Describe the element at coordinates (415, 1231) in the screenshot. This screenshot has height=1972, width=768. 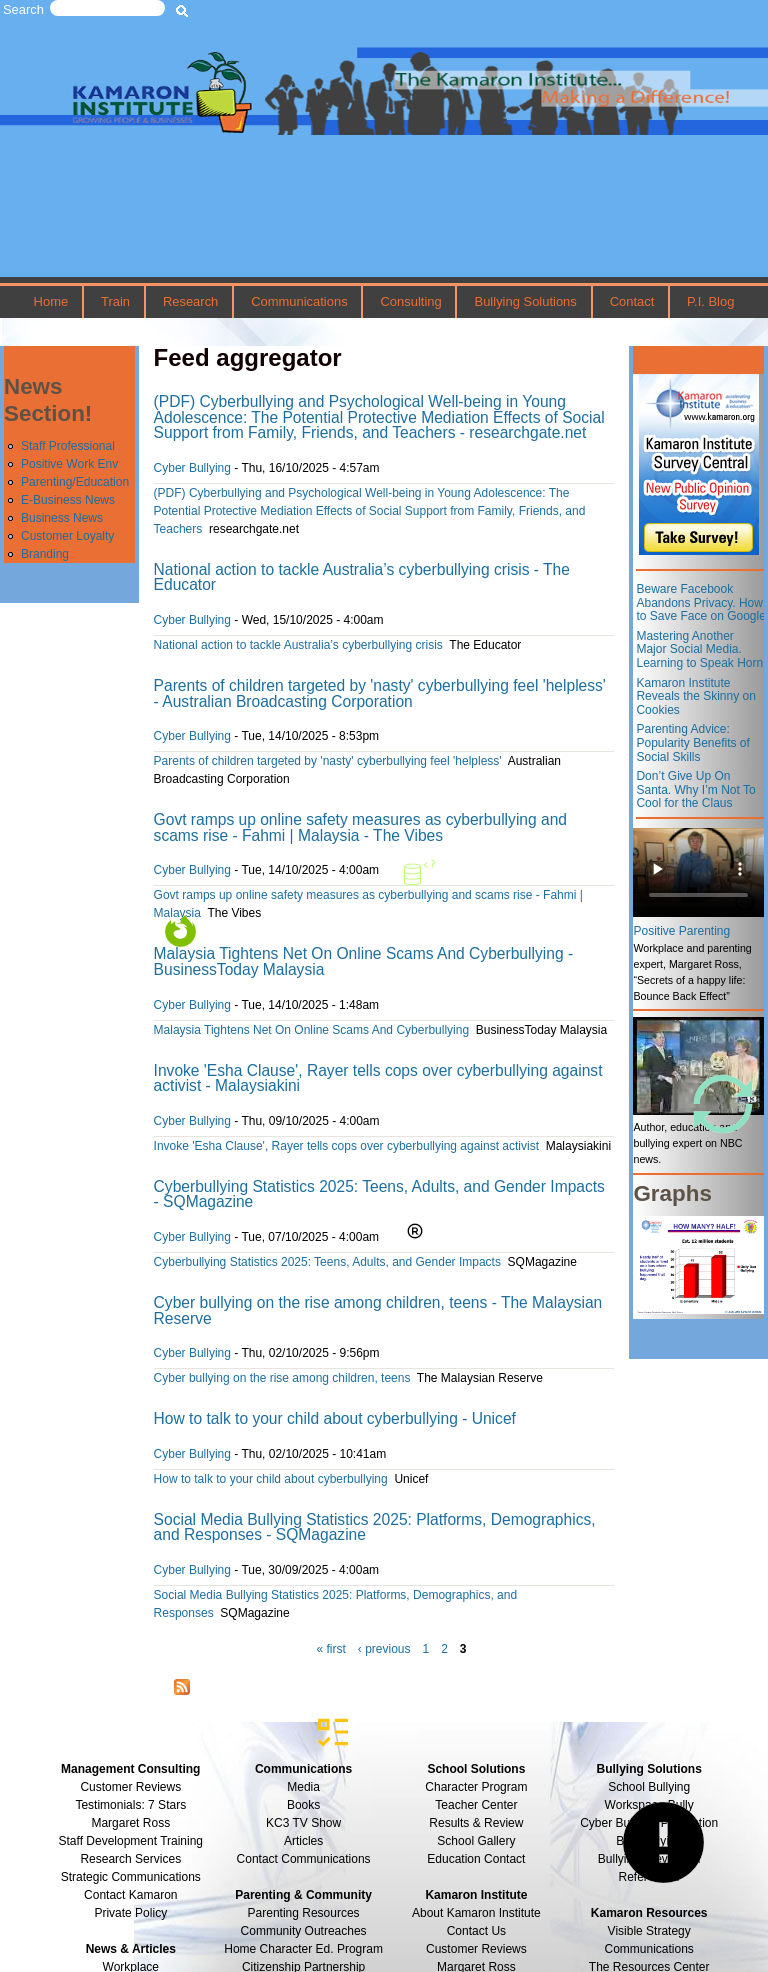
I see `indicates a registered trademark` at that location.